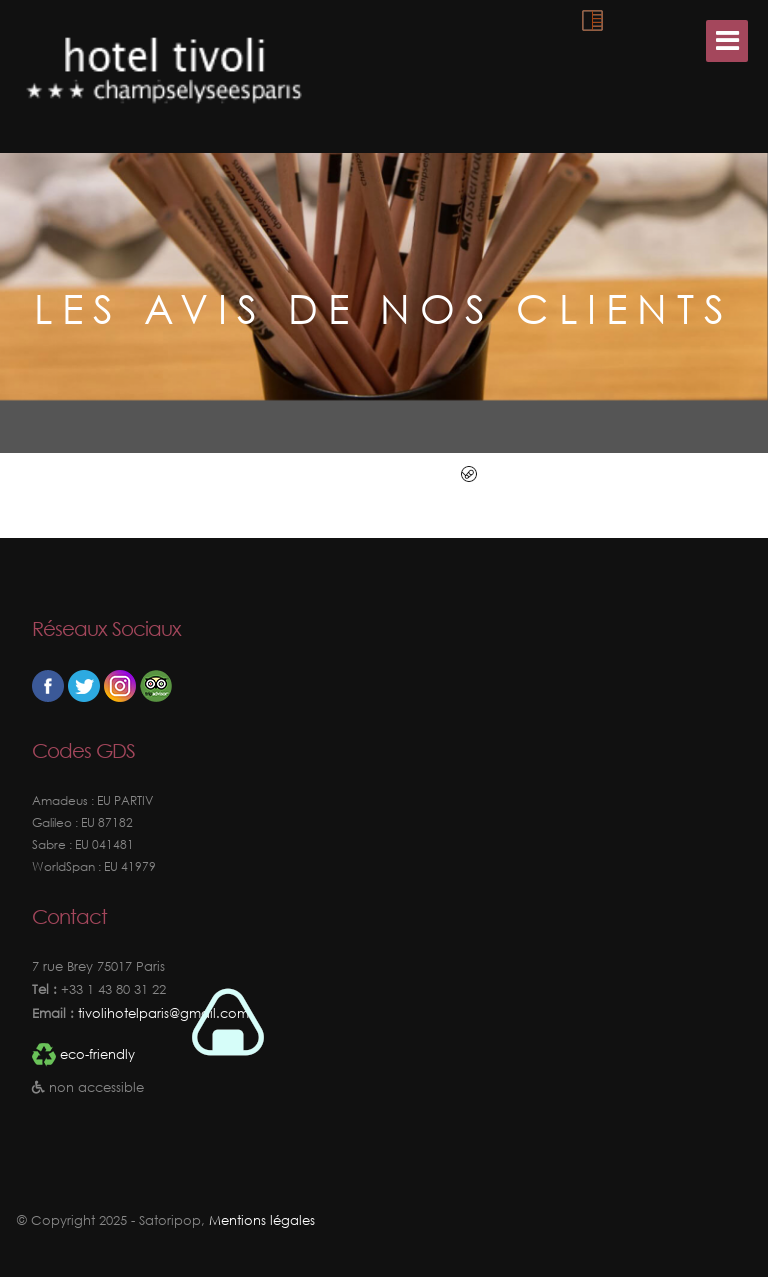 The width and height of the screenshot is (768, 1277). Describe the element at coordinates (592, 20) in the screenshot. I see `toggle half-fill or partial selection` at that location.